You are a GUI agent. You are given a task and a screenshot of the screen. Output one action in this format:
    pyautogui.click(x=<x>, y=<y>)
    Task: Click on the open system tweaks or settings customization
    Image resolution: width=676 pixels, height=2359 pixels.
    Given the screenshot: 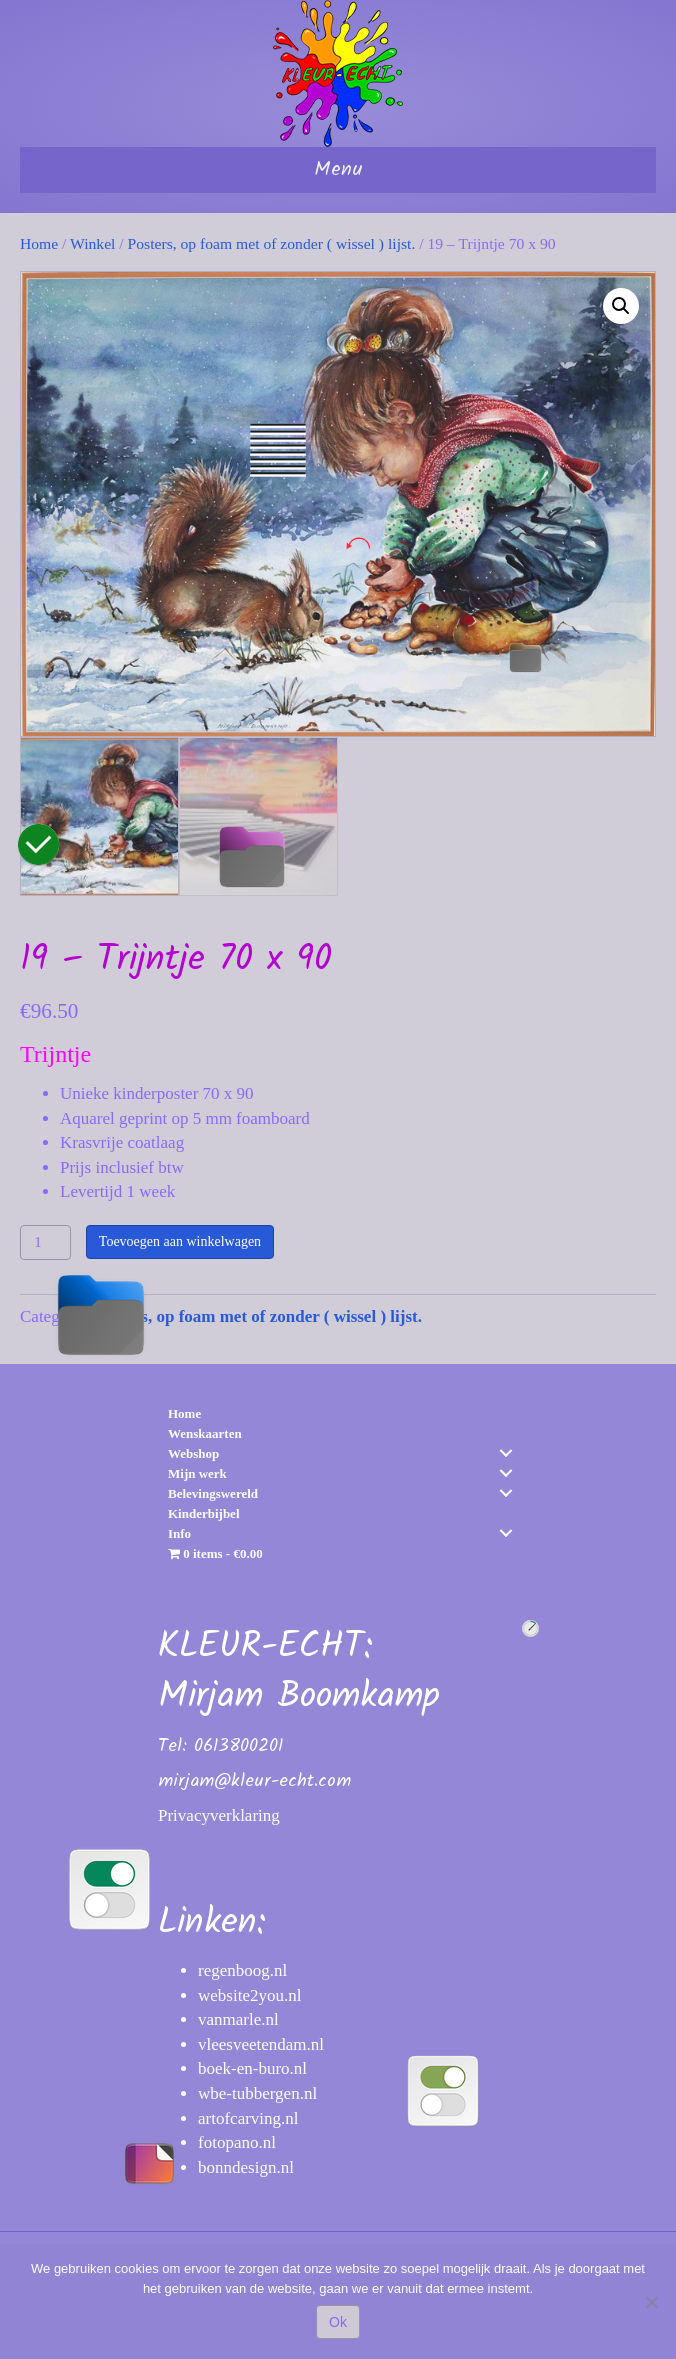 What is the action you would take?
    pyautogui.click(x=443, y=2091)
    